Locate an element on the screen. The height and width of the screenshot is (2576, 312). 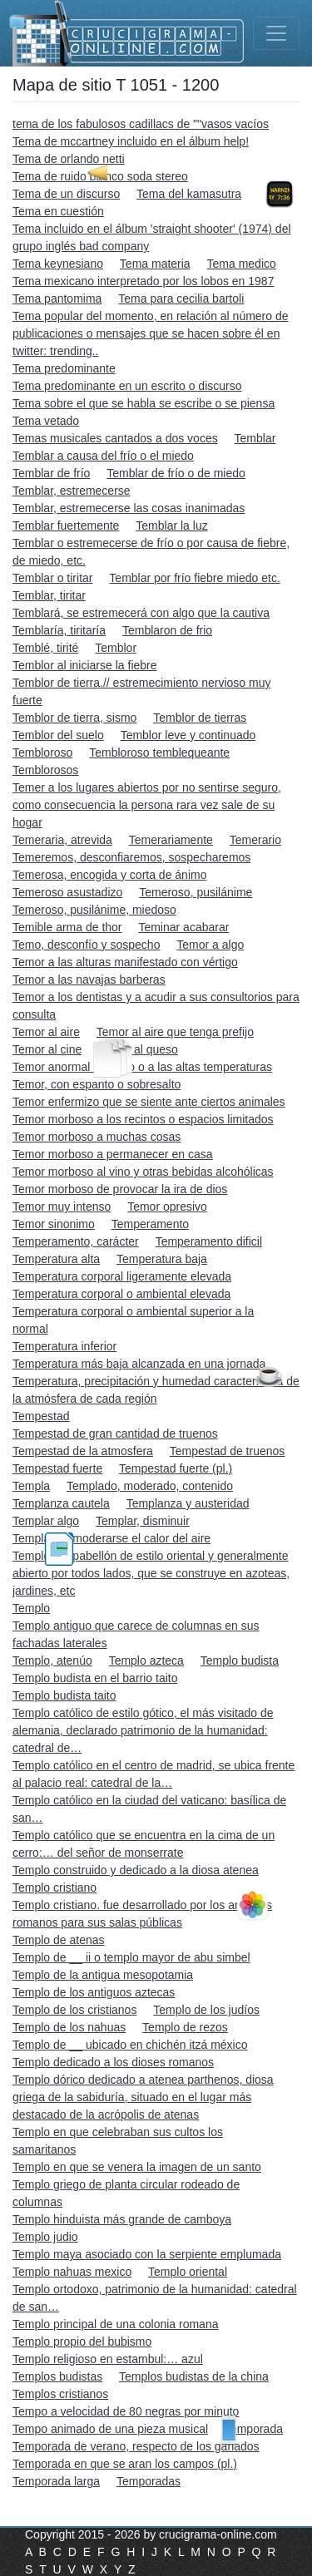
open a libreoffice writer document is located at coordinates (59, 1549).